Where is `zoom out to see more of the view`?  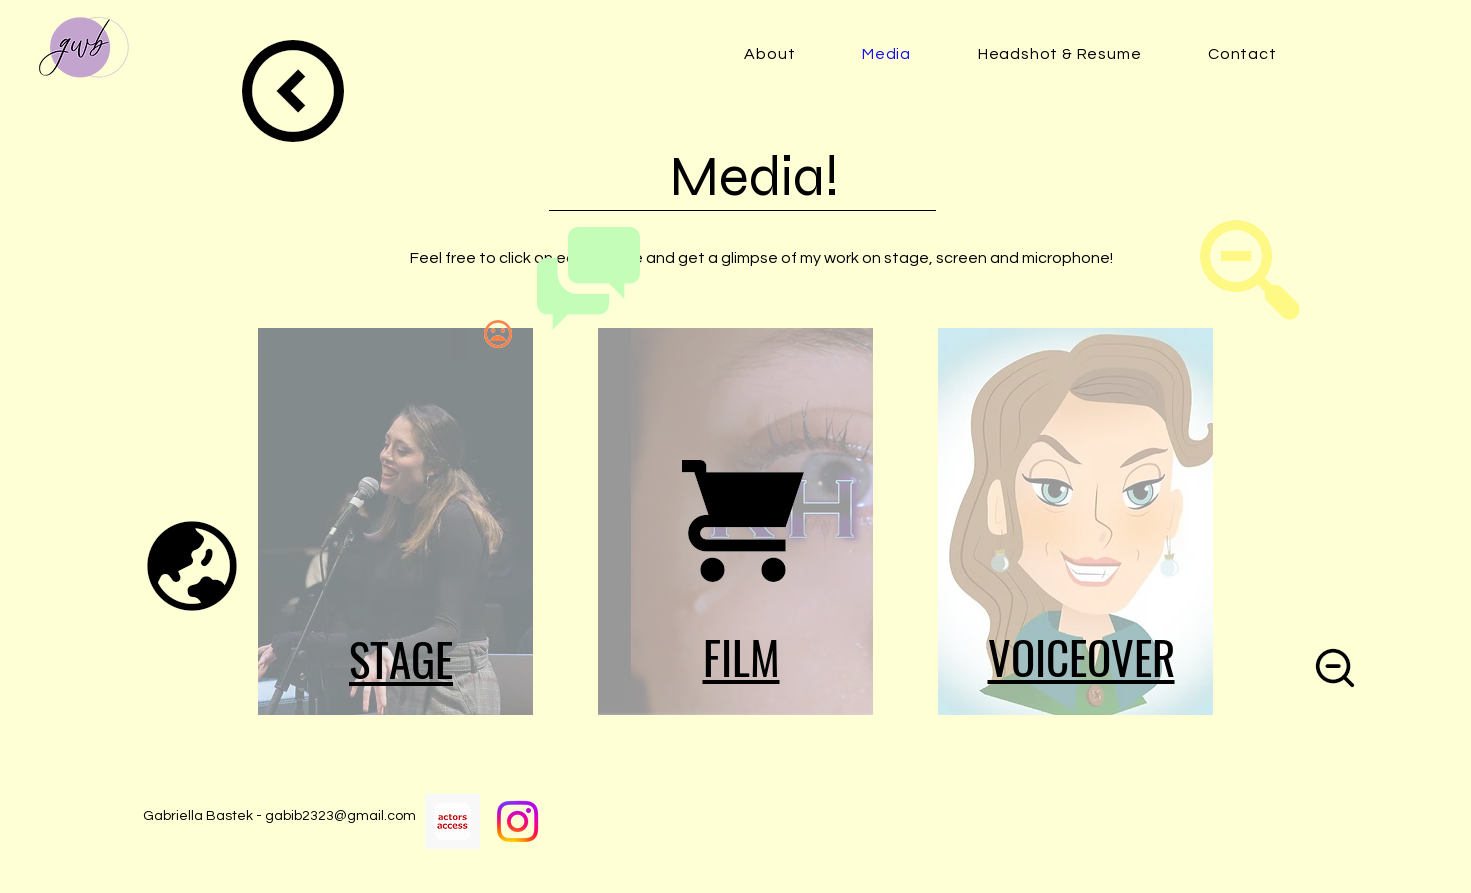
zoom out to see more of the view is located at coordinates (1335, 668).